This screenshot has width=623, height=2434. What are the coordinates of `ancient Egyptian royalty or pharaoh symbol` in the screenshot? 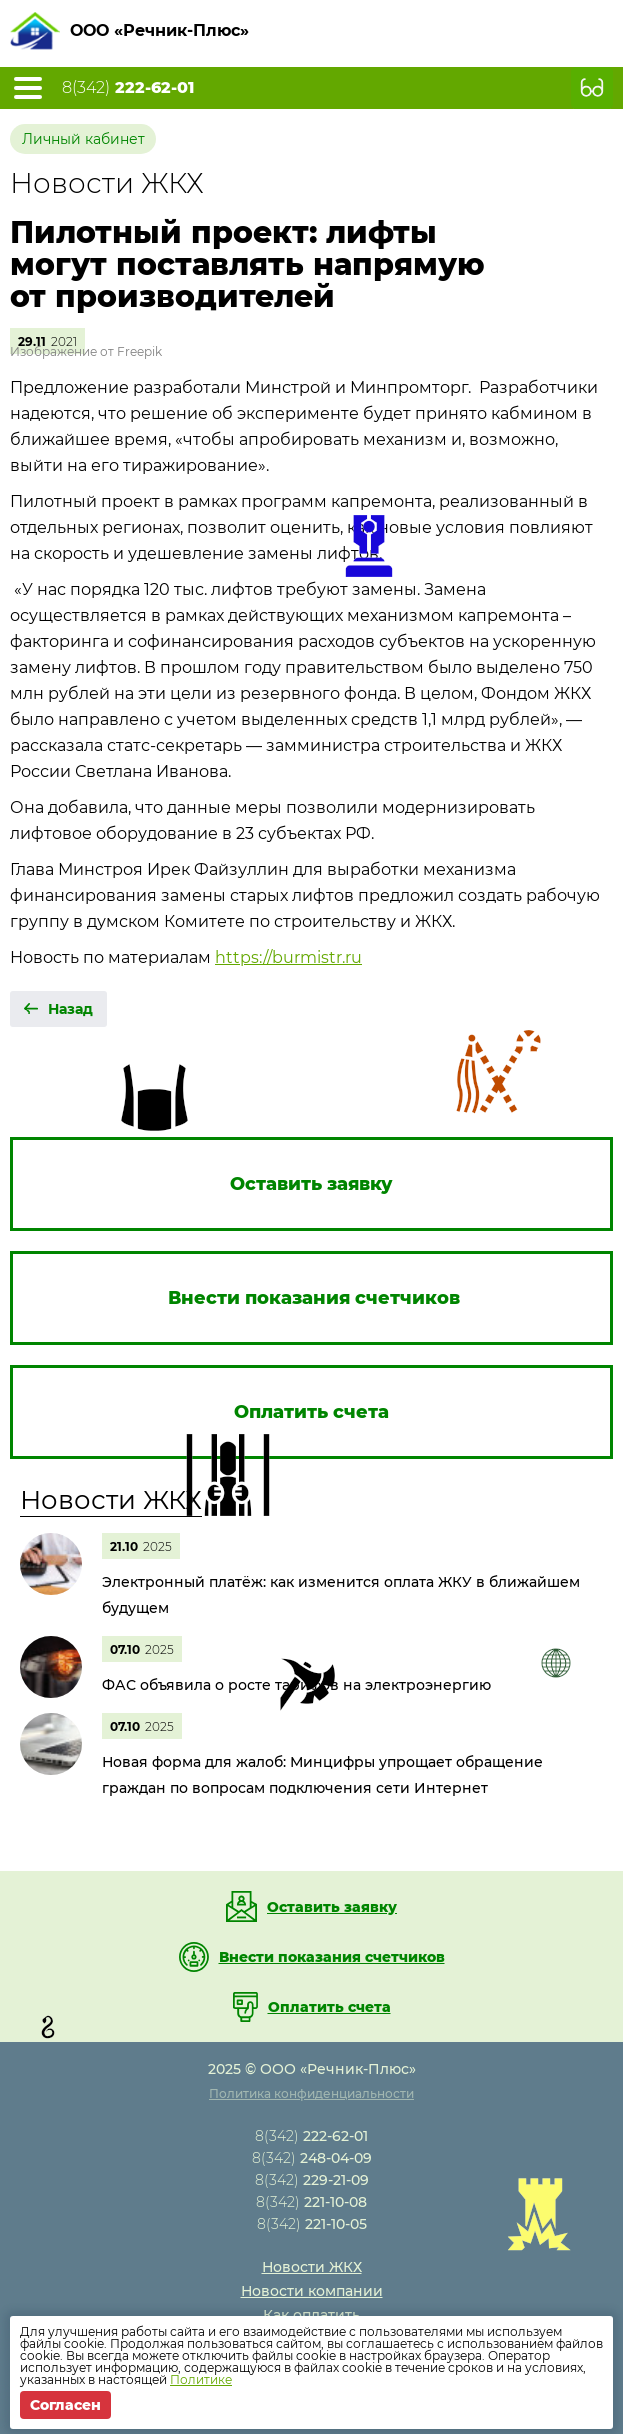 It's located at (498, 1070).